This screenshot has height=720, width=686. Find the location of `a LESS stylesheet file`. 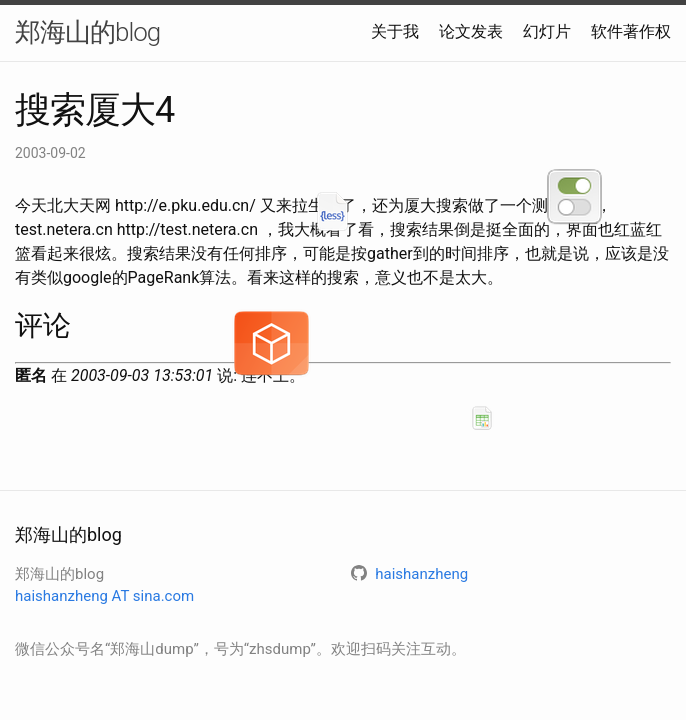

a LESS stylesheet file is located at coordinates (332, 211).